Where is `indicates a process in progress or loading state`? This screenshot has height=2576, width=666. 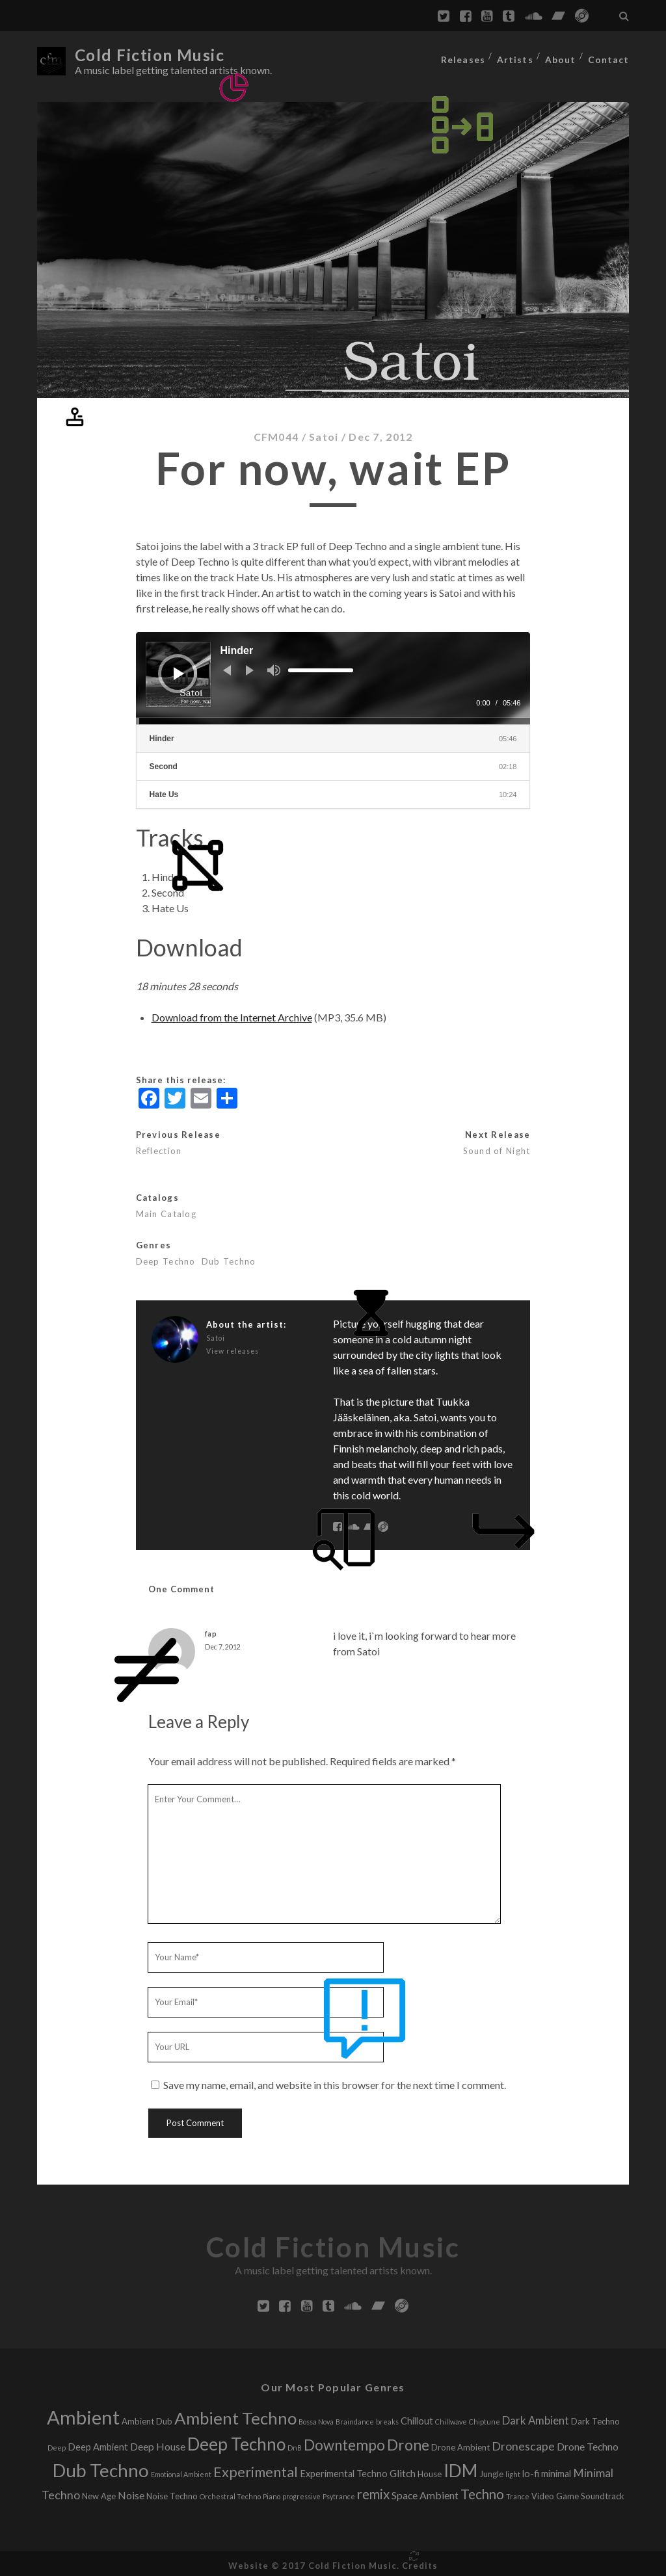 indicates a process in progress or loading state is located at coordinates (371, 1313).